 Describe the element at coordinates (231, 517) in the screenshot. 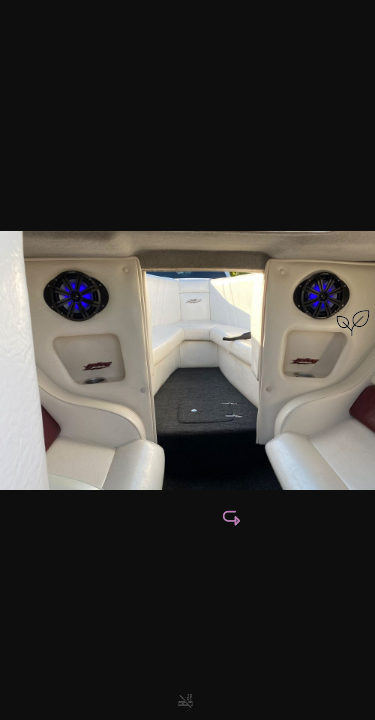

I see `redo or repeat the last action` at that location.